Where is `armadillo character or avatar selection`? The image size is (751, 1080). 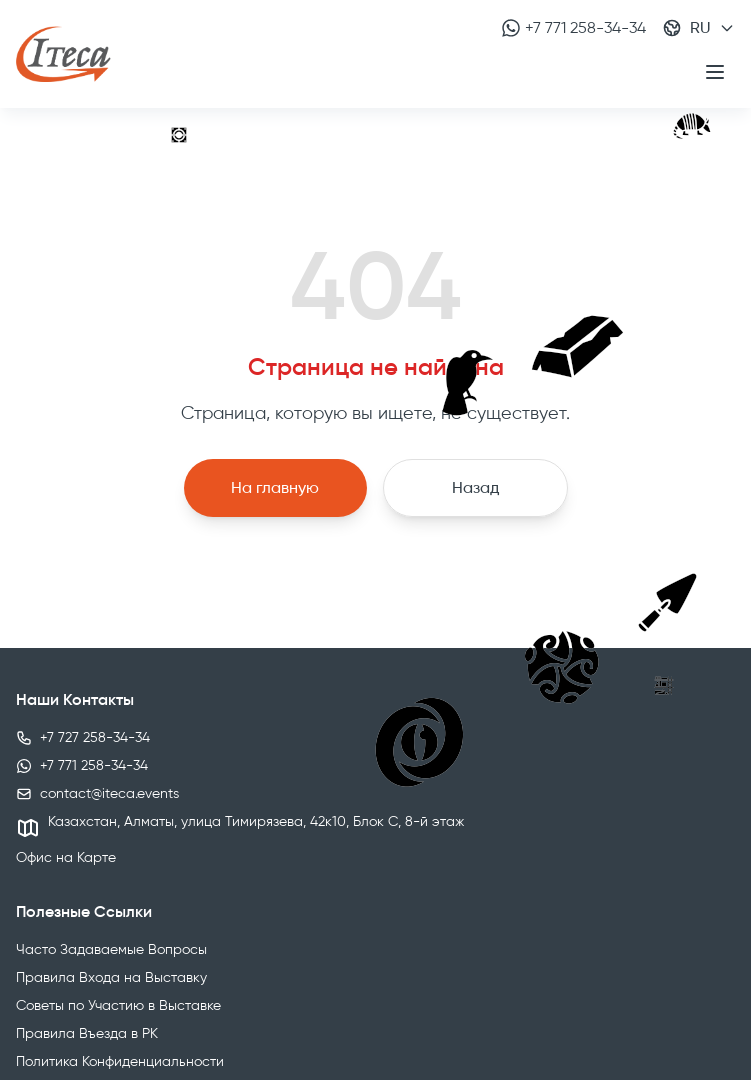 armadillo character or avatar selection is located at coordinates (692, 126).